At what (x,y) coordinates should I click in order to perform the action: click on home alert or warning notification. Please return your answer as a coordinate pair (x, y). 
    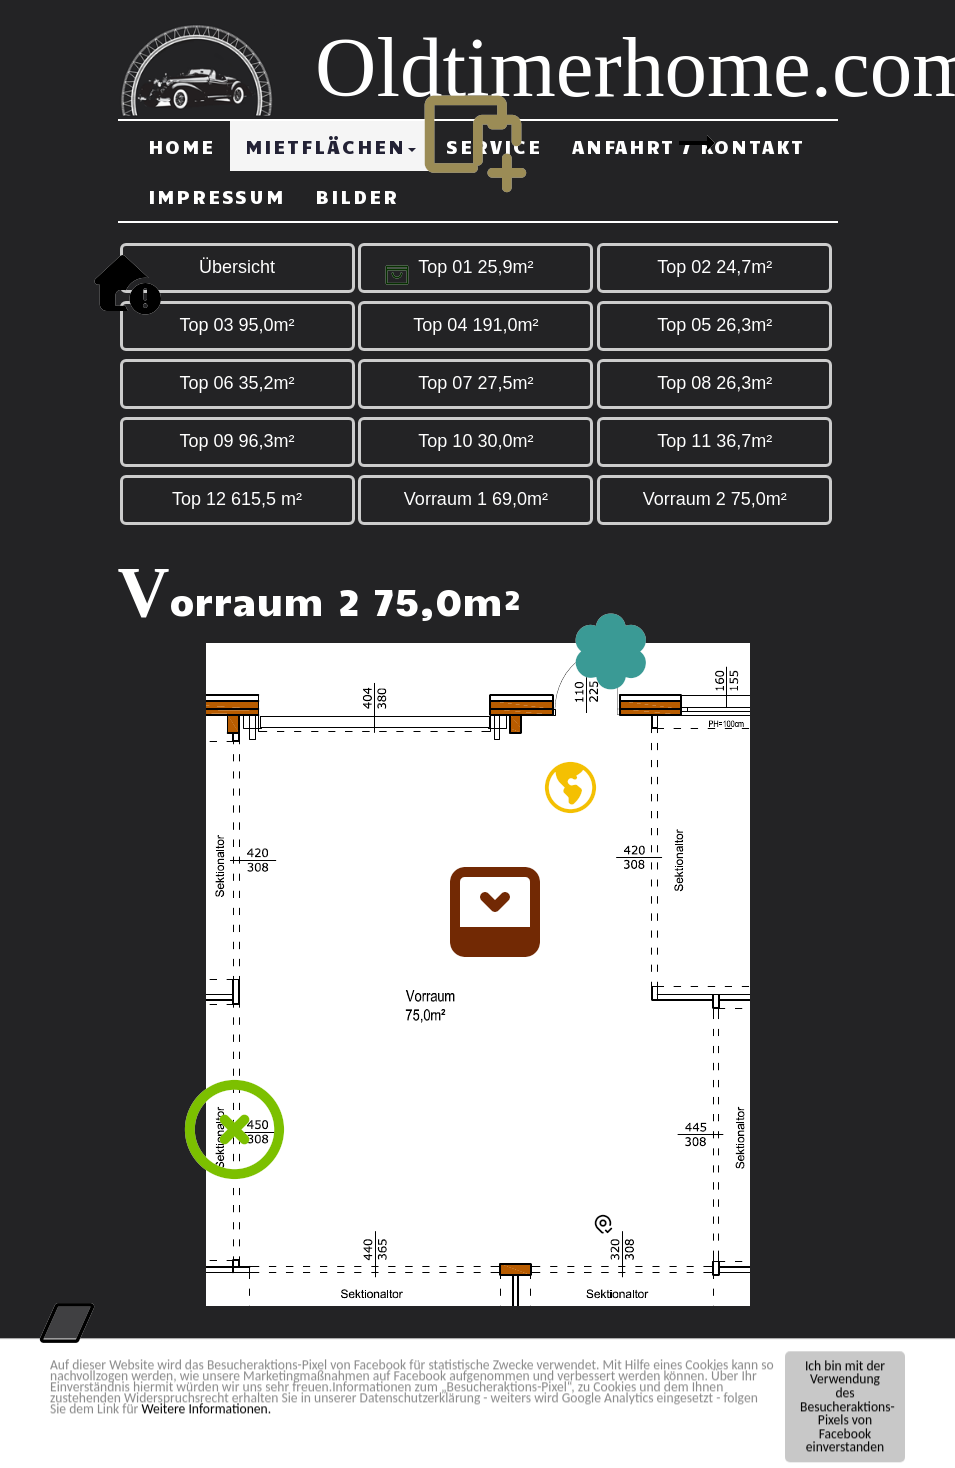
    Looking at the image, I should click on (126, 283).